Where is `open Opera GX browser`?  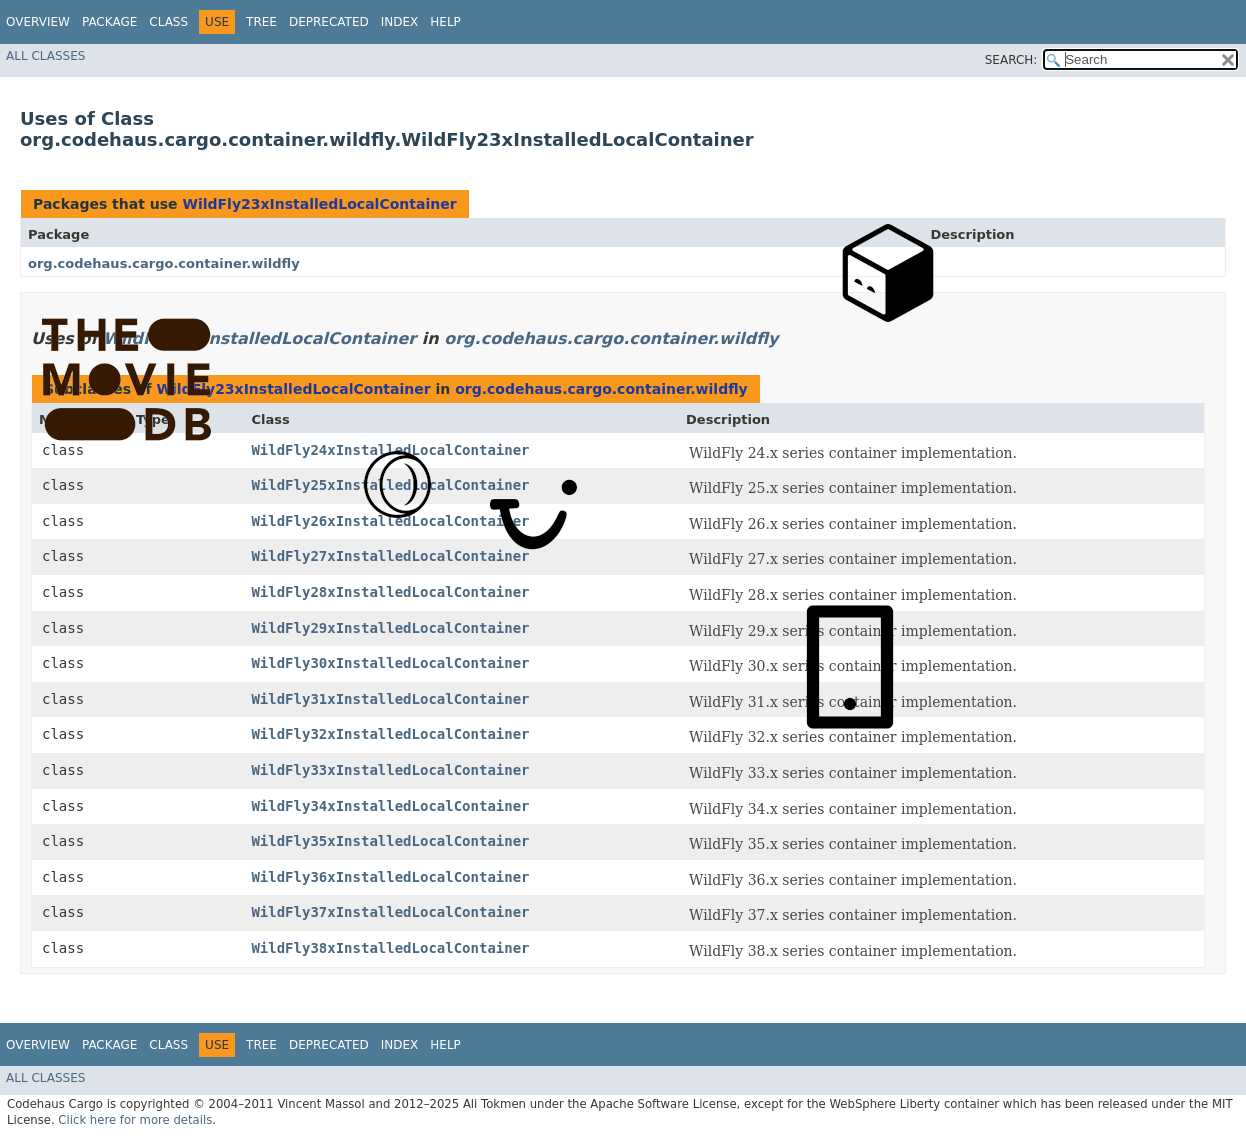
open Opera GX browser is located at coordinates (397, 484).